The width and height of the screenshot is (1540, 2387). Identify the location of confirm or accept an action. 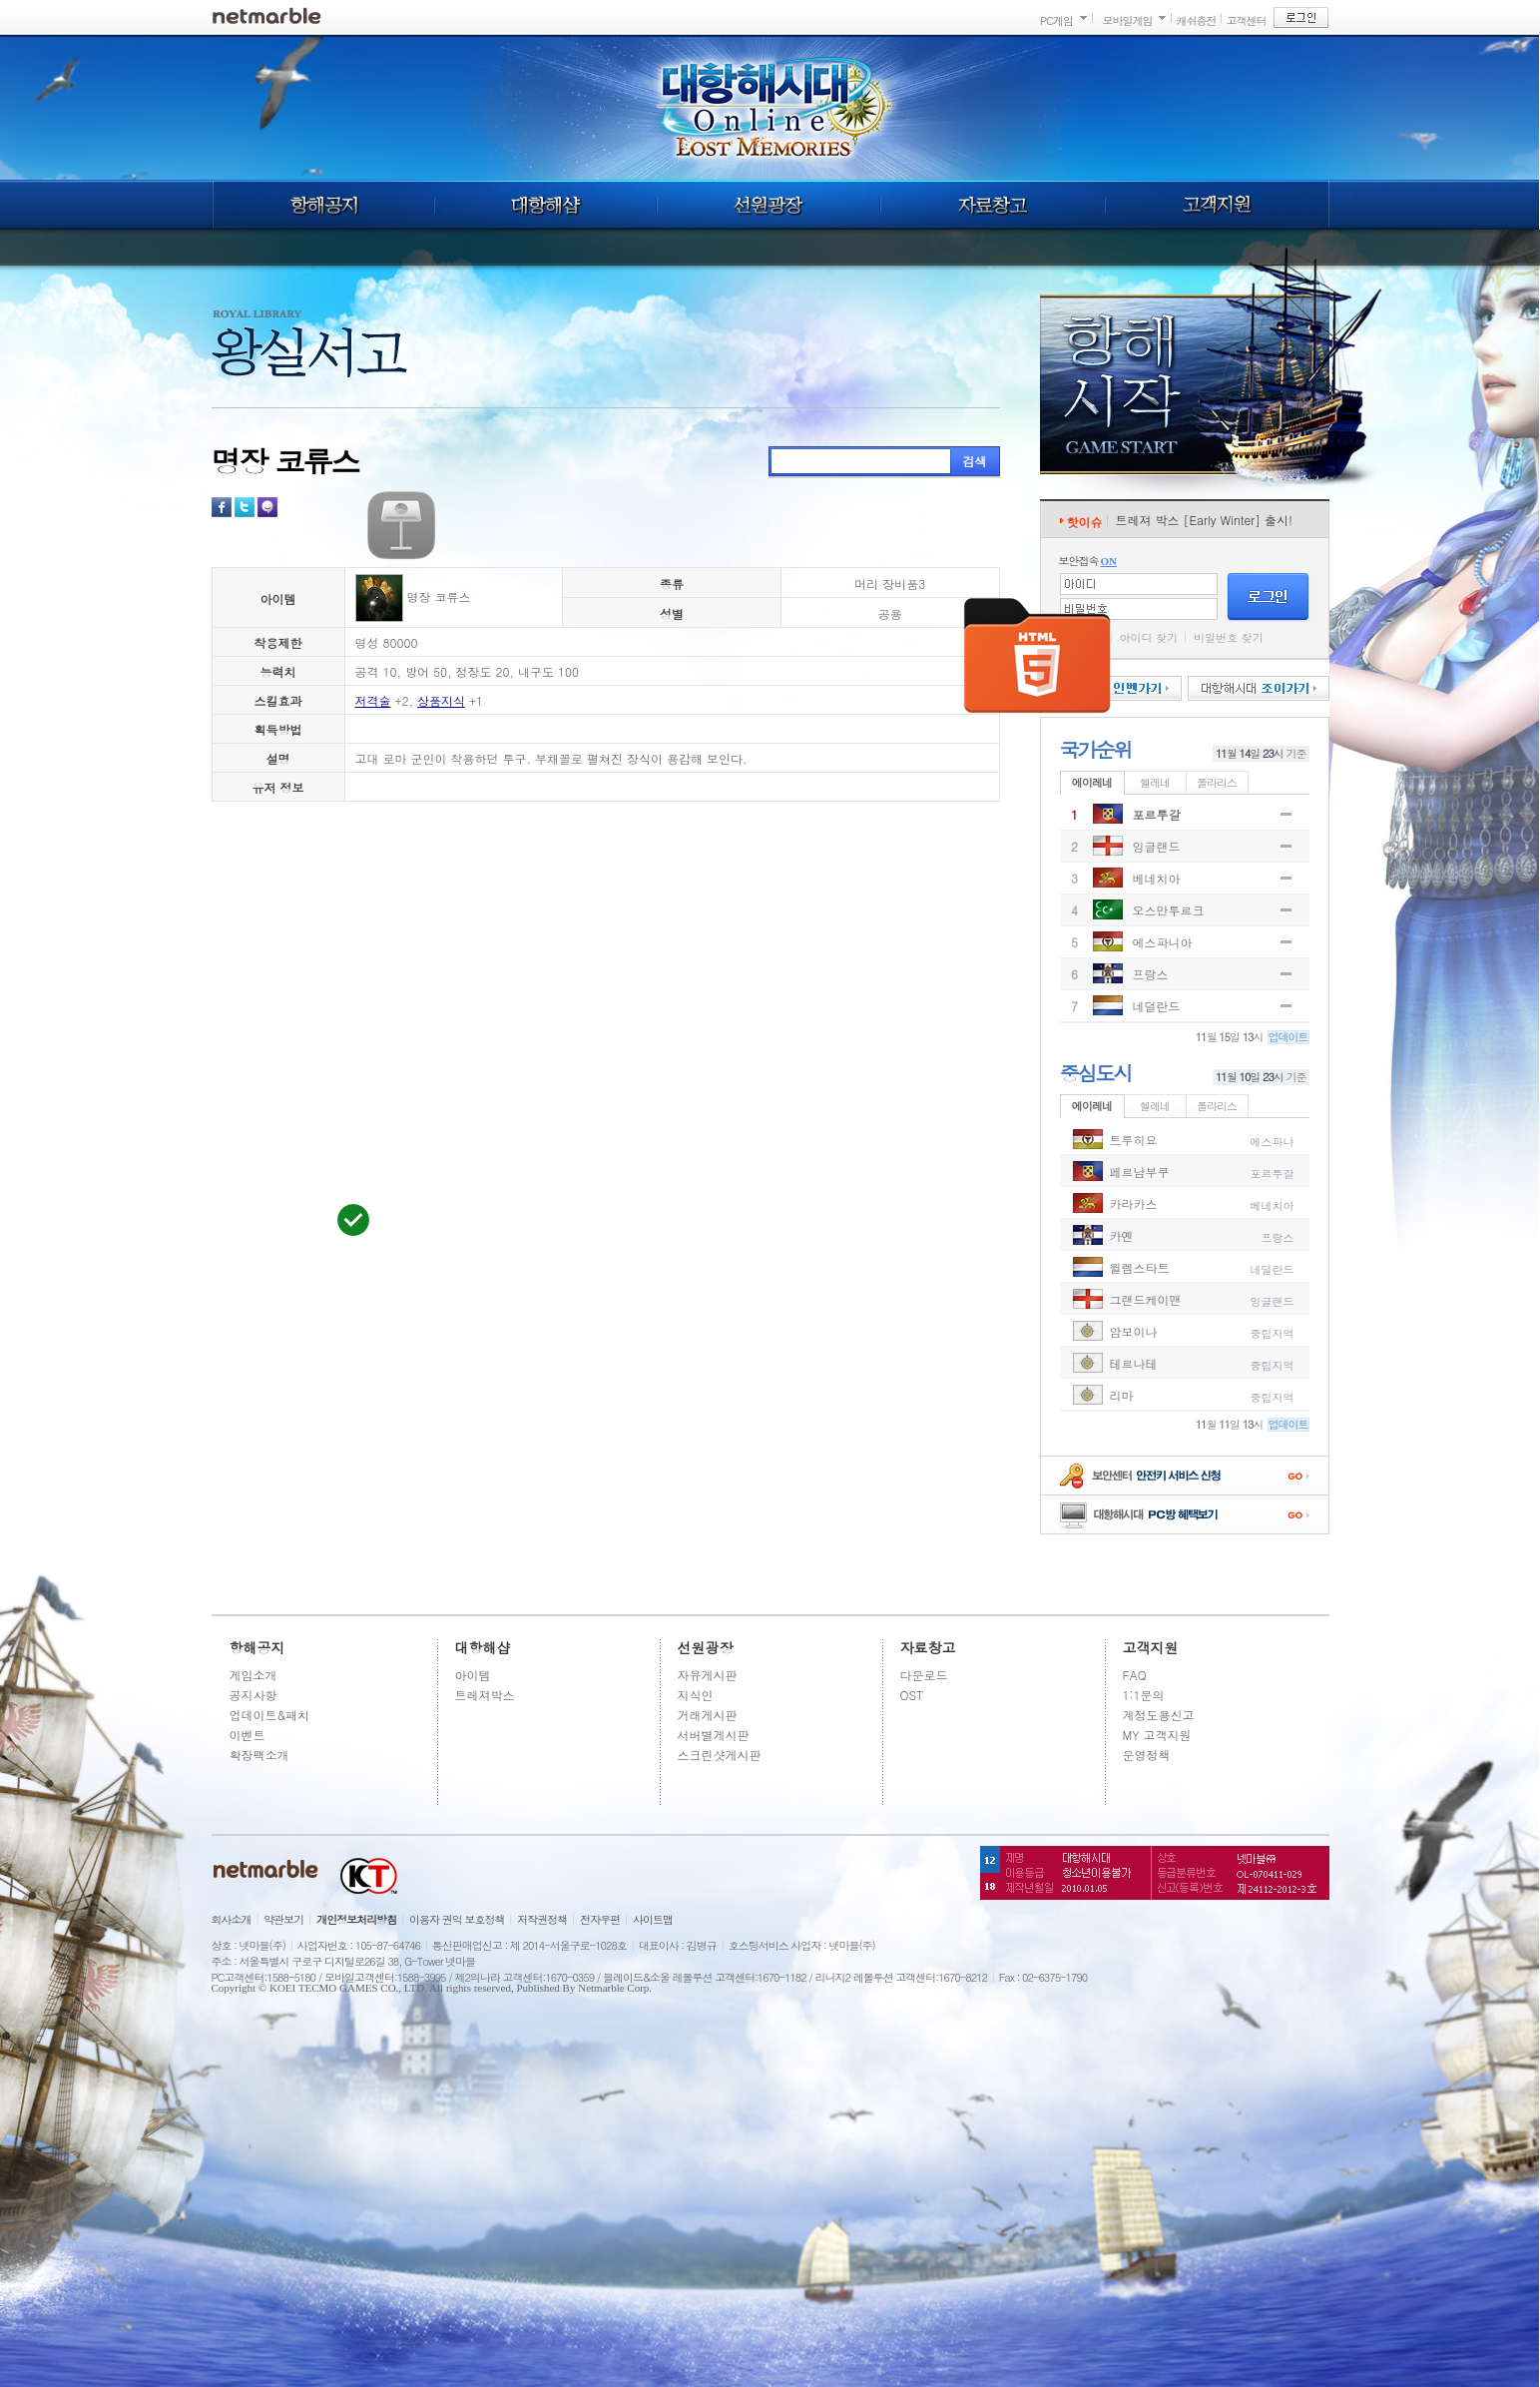
(353, 1220).